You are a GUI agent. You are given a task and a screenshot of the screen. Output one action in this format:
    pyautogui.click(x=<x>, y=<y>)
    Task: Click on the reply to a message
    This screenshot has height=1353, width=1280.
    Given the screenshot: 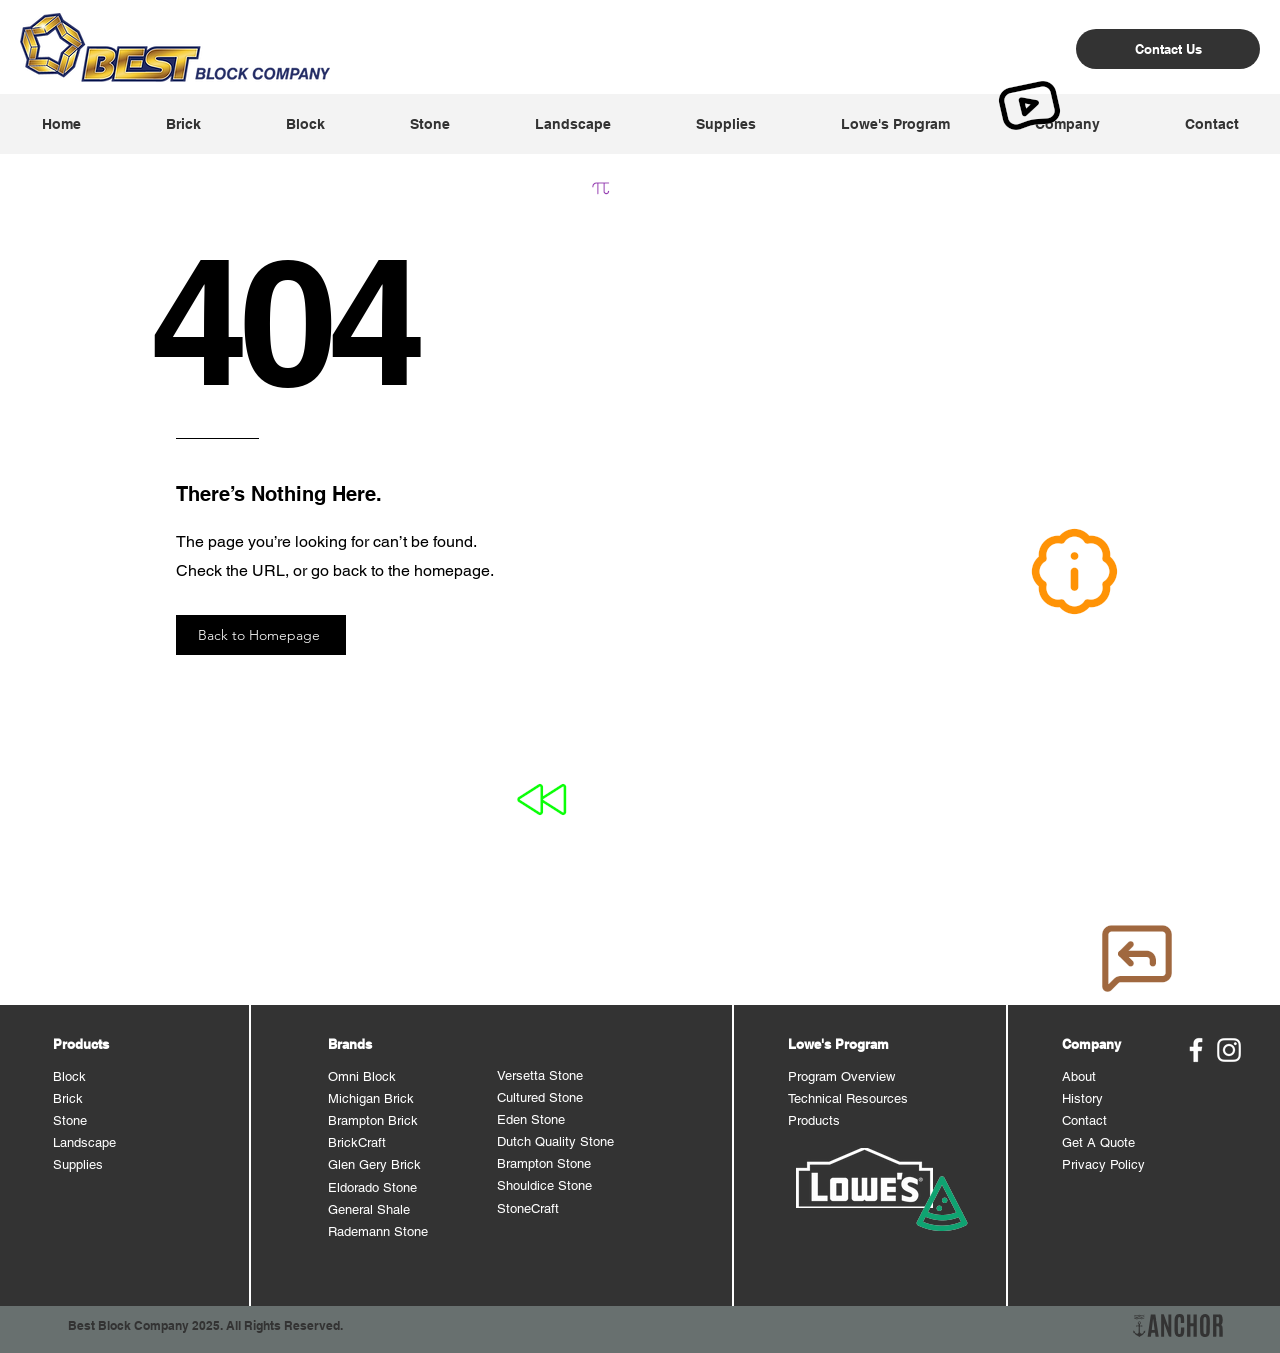 What is the action you would take?
    pyautogui.click(x=1137, y=957)
    